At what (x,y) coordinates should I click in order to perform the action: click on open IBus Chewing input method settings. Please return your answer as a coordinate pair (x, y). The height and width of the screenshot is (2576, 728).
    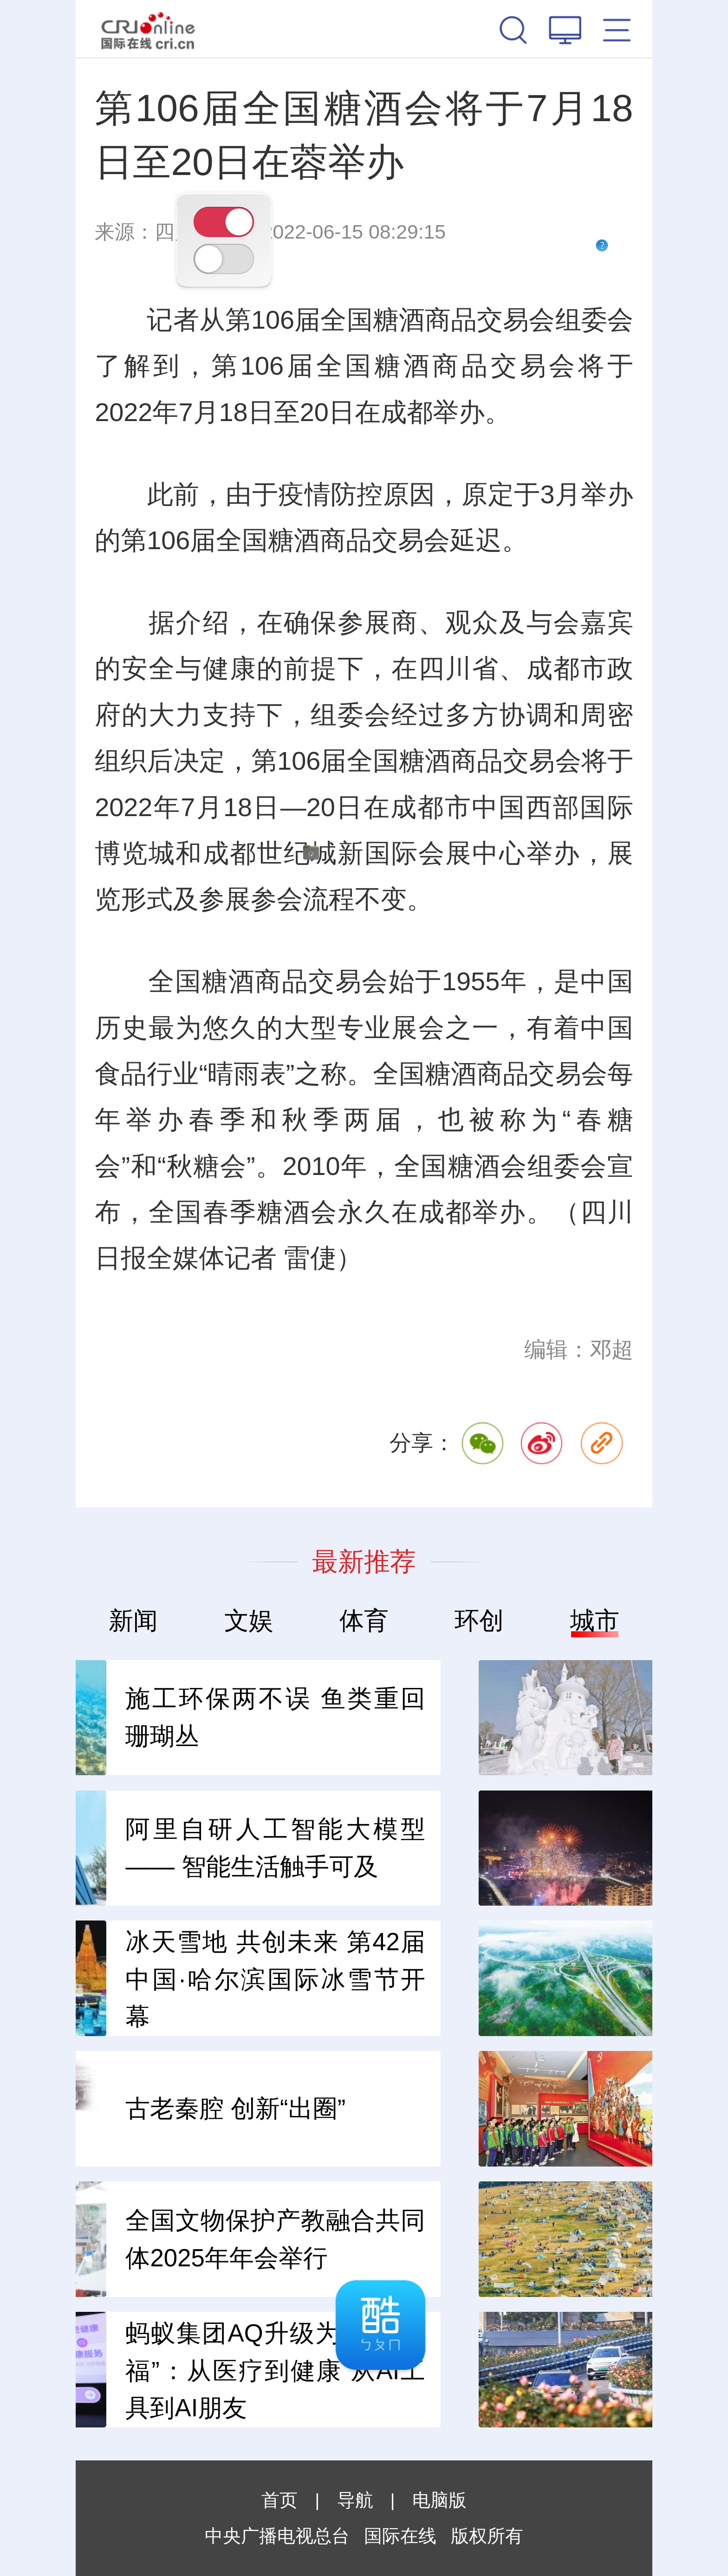
    Looking at the image, I should click on (380, 2325).